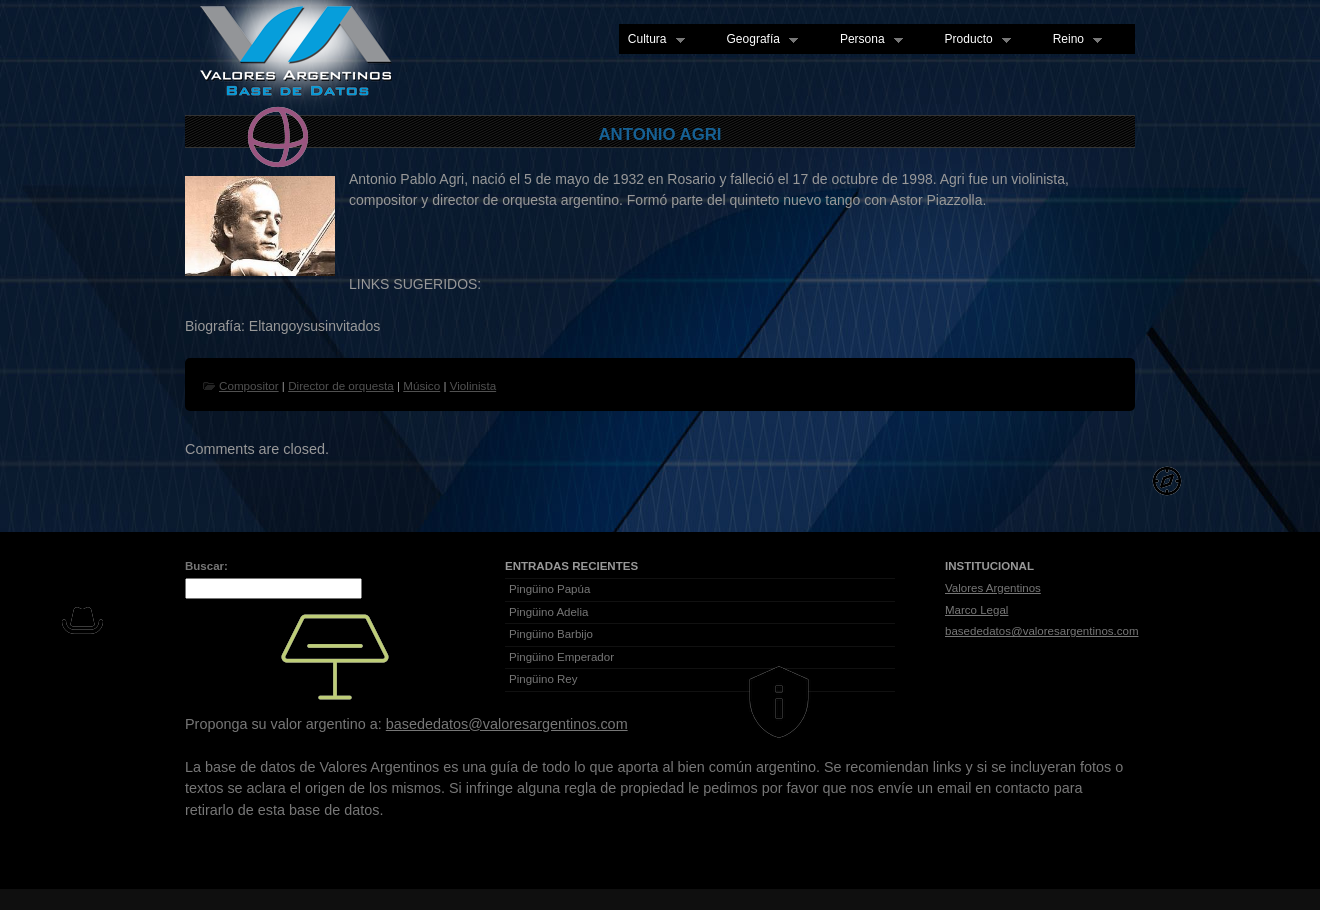  I want to click on select western or country theme, so click(82, 621).